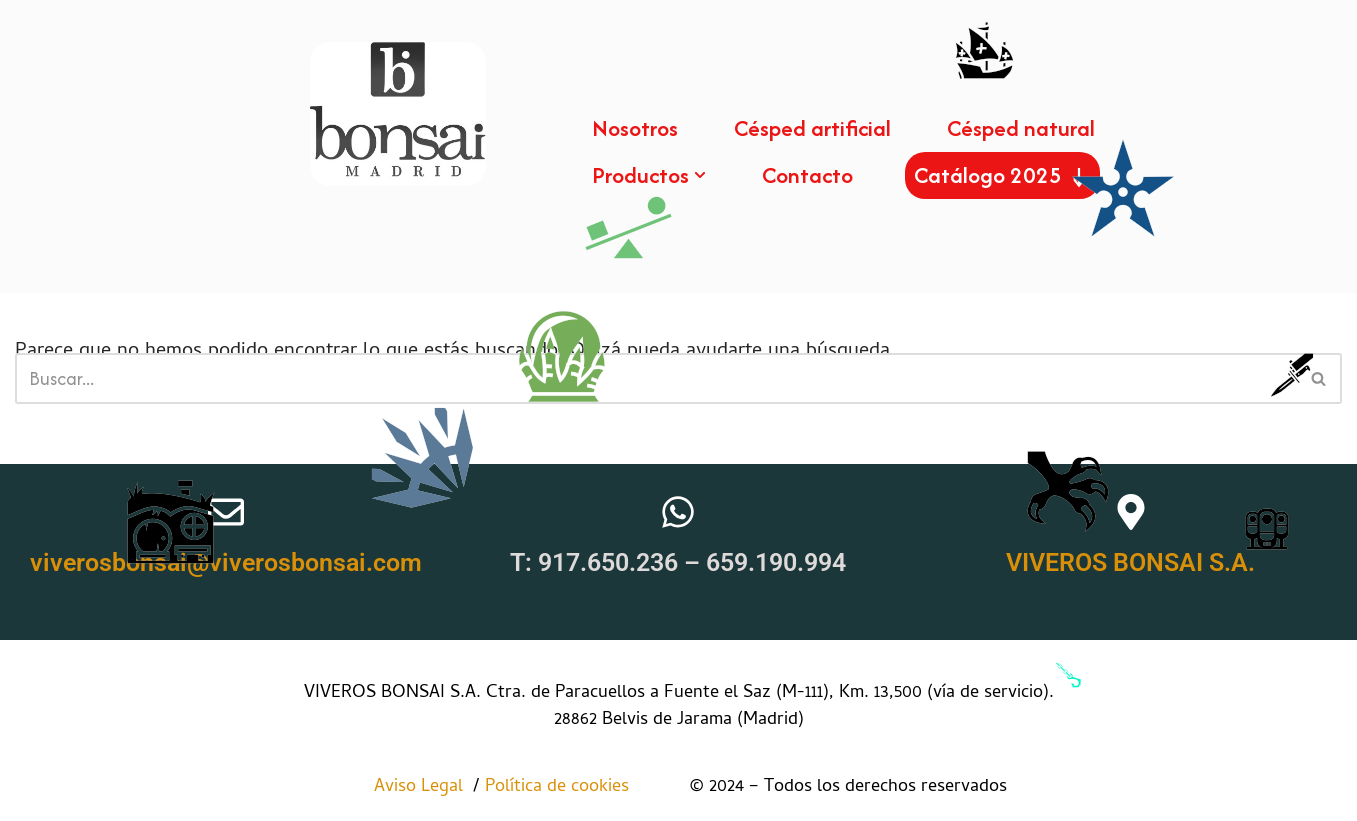 Image resolution: width=1357 pixels, height=821 pixels. Describe the element at coordinates (628, 214) in the screenshot. I see `indicates an unbalanced or unequal state` at that location.